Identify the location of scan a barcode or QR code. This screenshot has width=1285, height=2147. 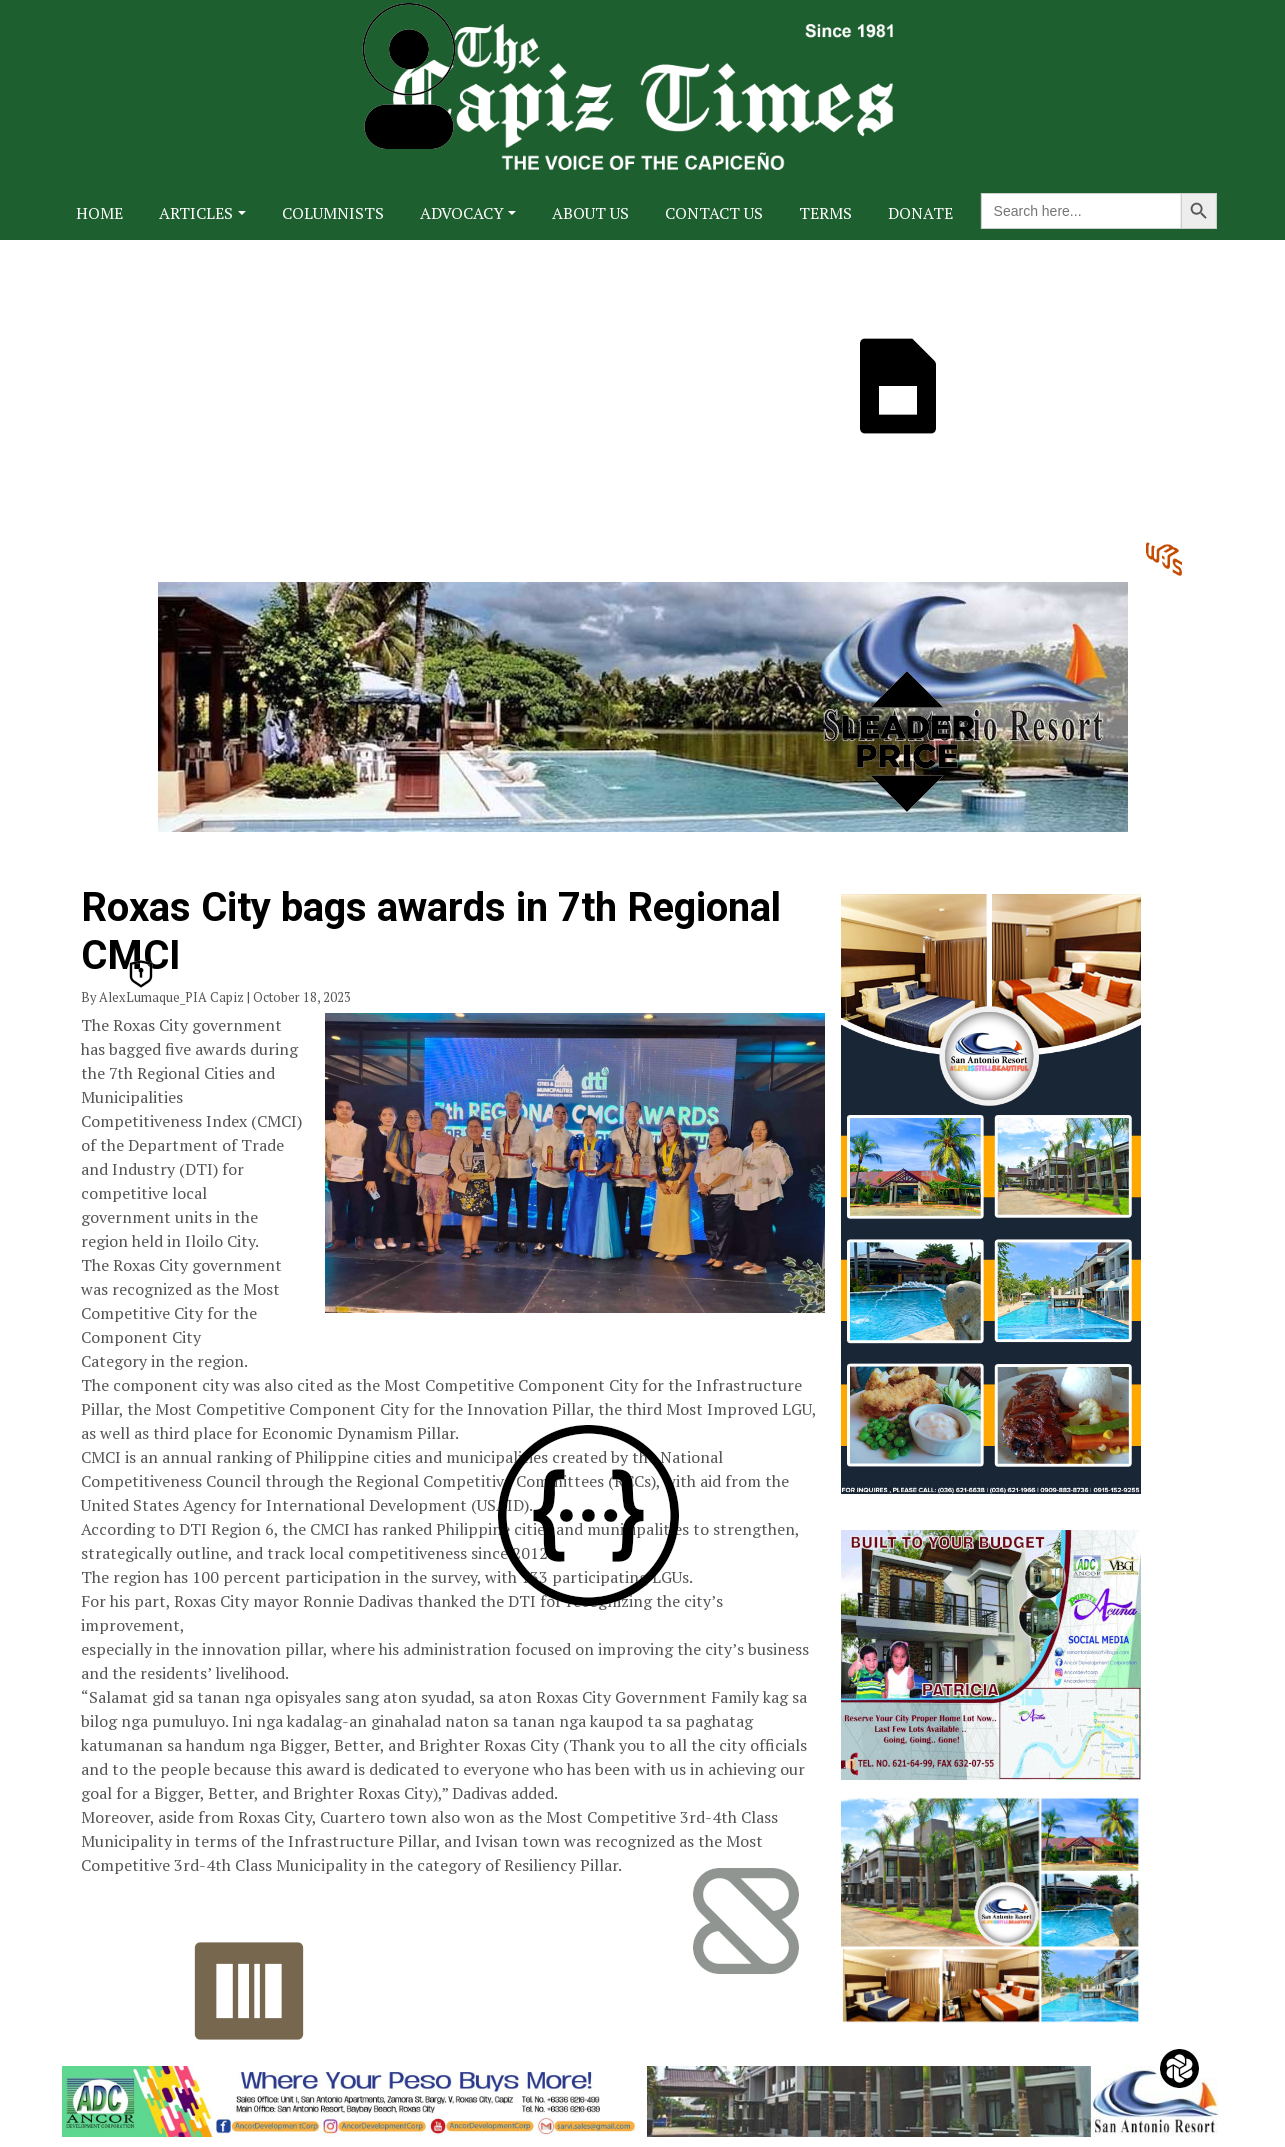
(249, 1991).